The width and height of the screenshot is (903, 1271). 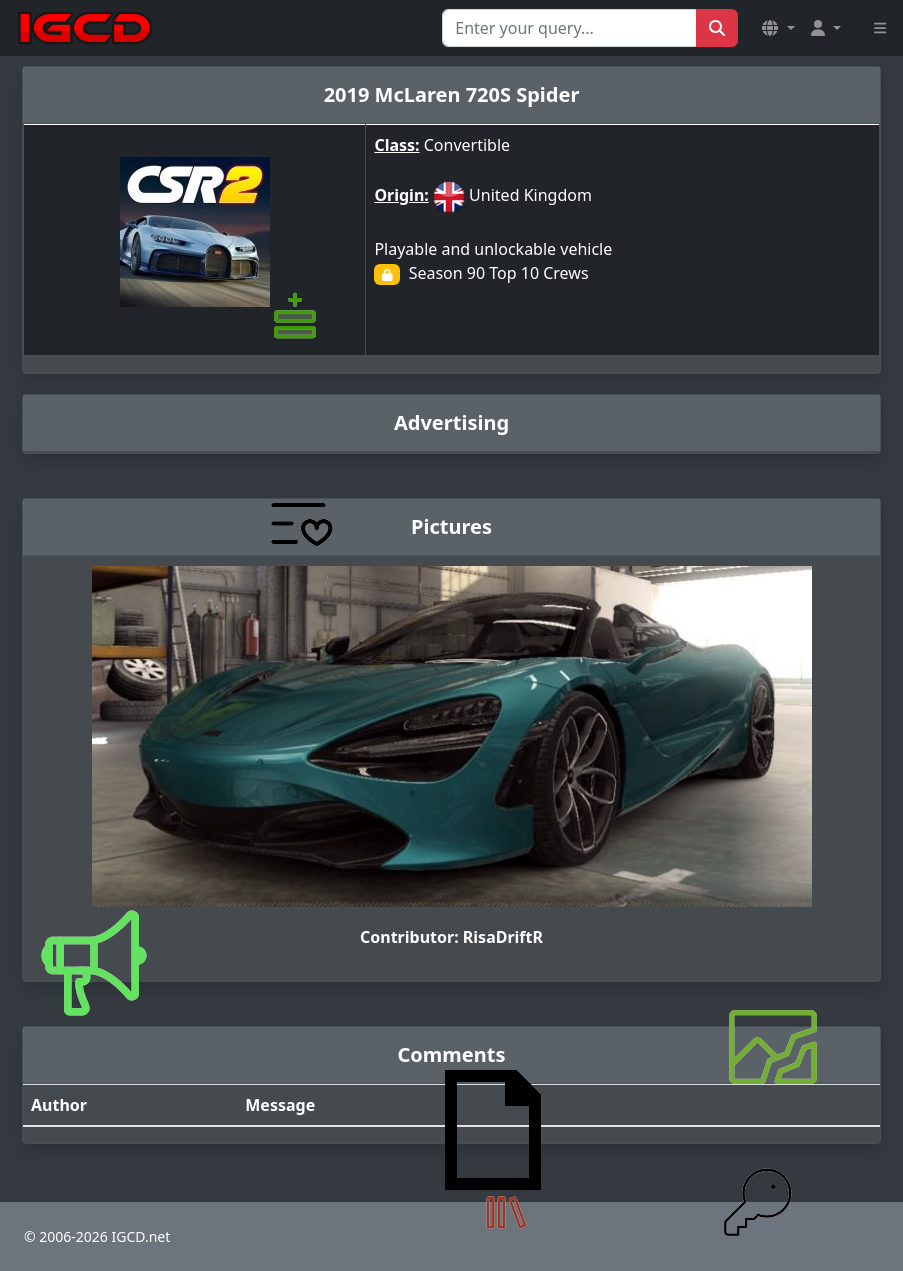 What do you see at coordinates (94, 963) in the screenshot?
I see `make an announcement or broadcast` at bounding box center [94, 963].